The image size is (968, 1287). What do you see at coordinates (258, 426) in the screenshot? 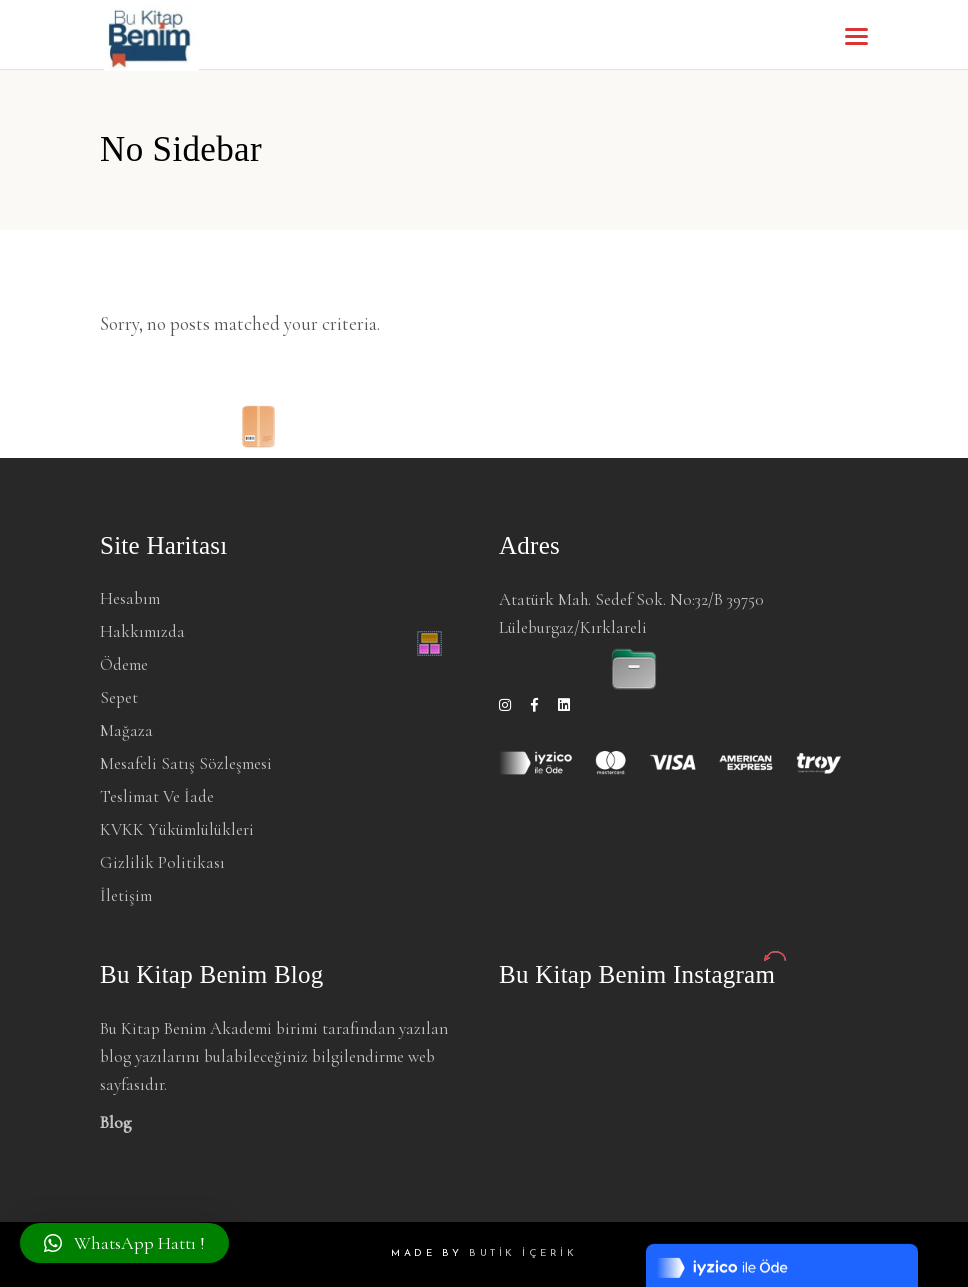
I see `open a package or archive file` at bounding box center [258, 426].